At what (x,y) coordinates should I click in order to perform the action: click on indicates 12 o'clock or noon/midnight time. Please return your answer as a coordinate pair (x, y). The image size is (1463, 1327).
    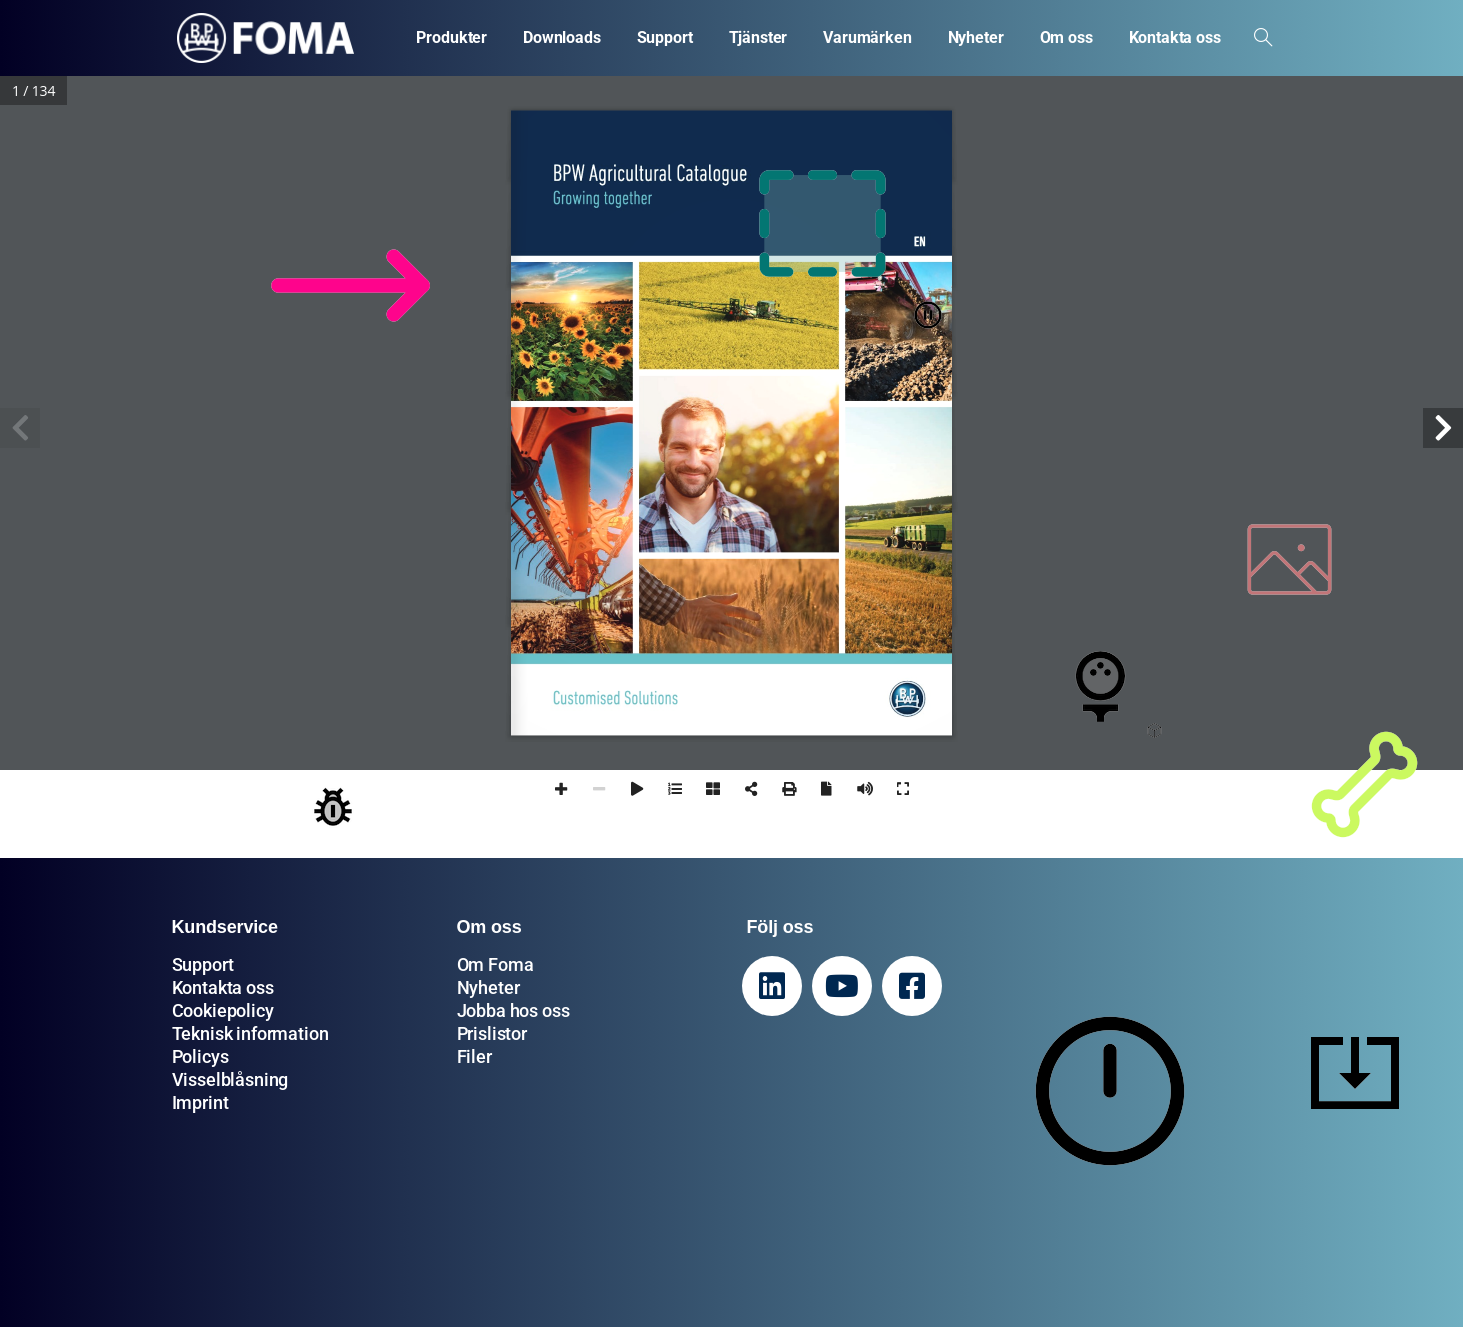
    Looking at the image, I should click on (1110, 1091).